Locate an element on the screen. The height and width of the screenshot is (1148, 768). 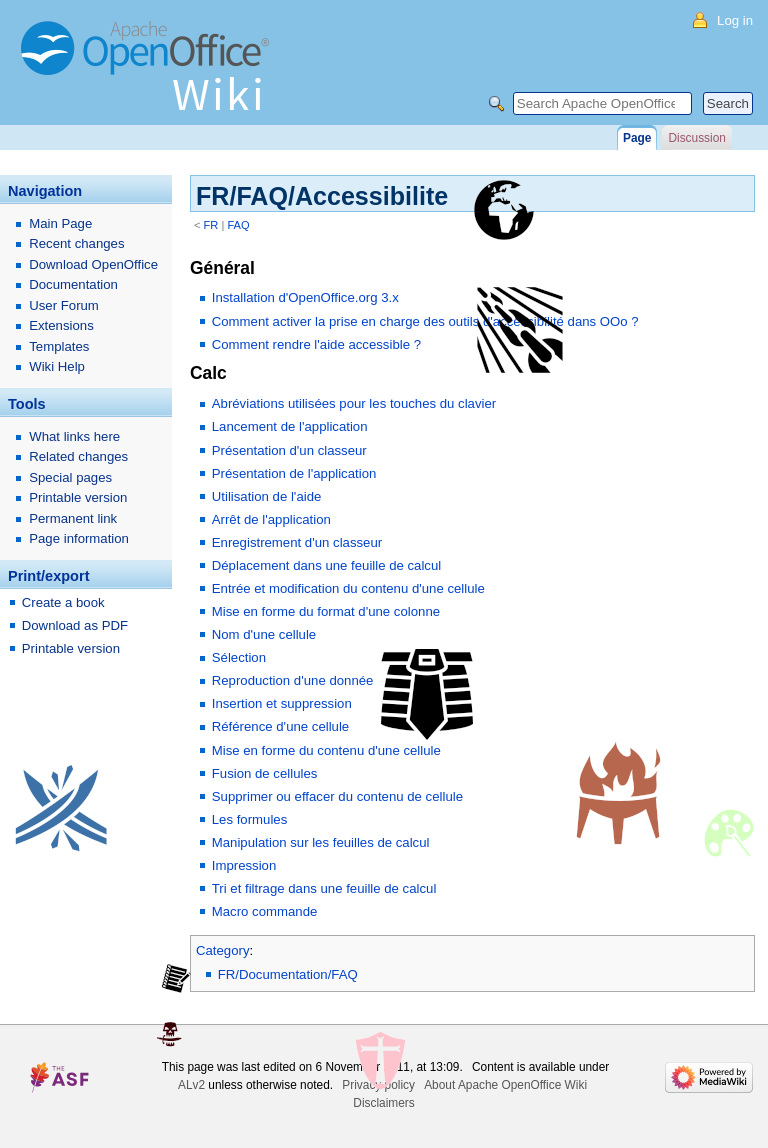
indicates fire pit or outdoor heating element is located at coordinates (618, 793).